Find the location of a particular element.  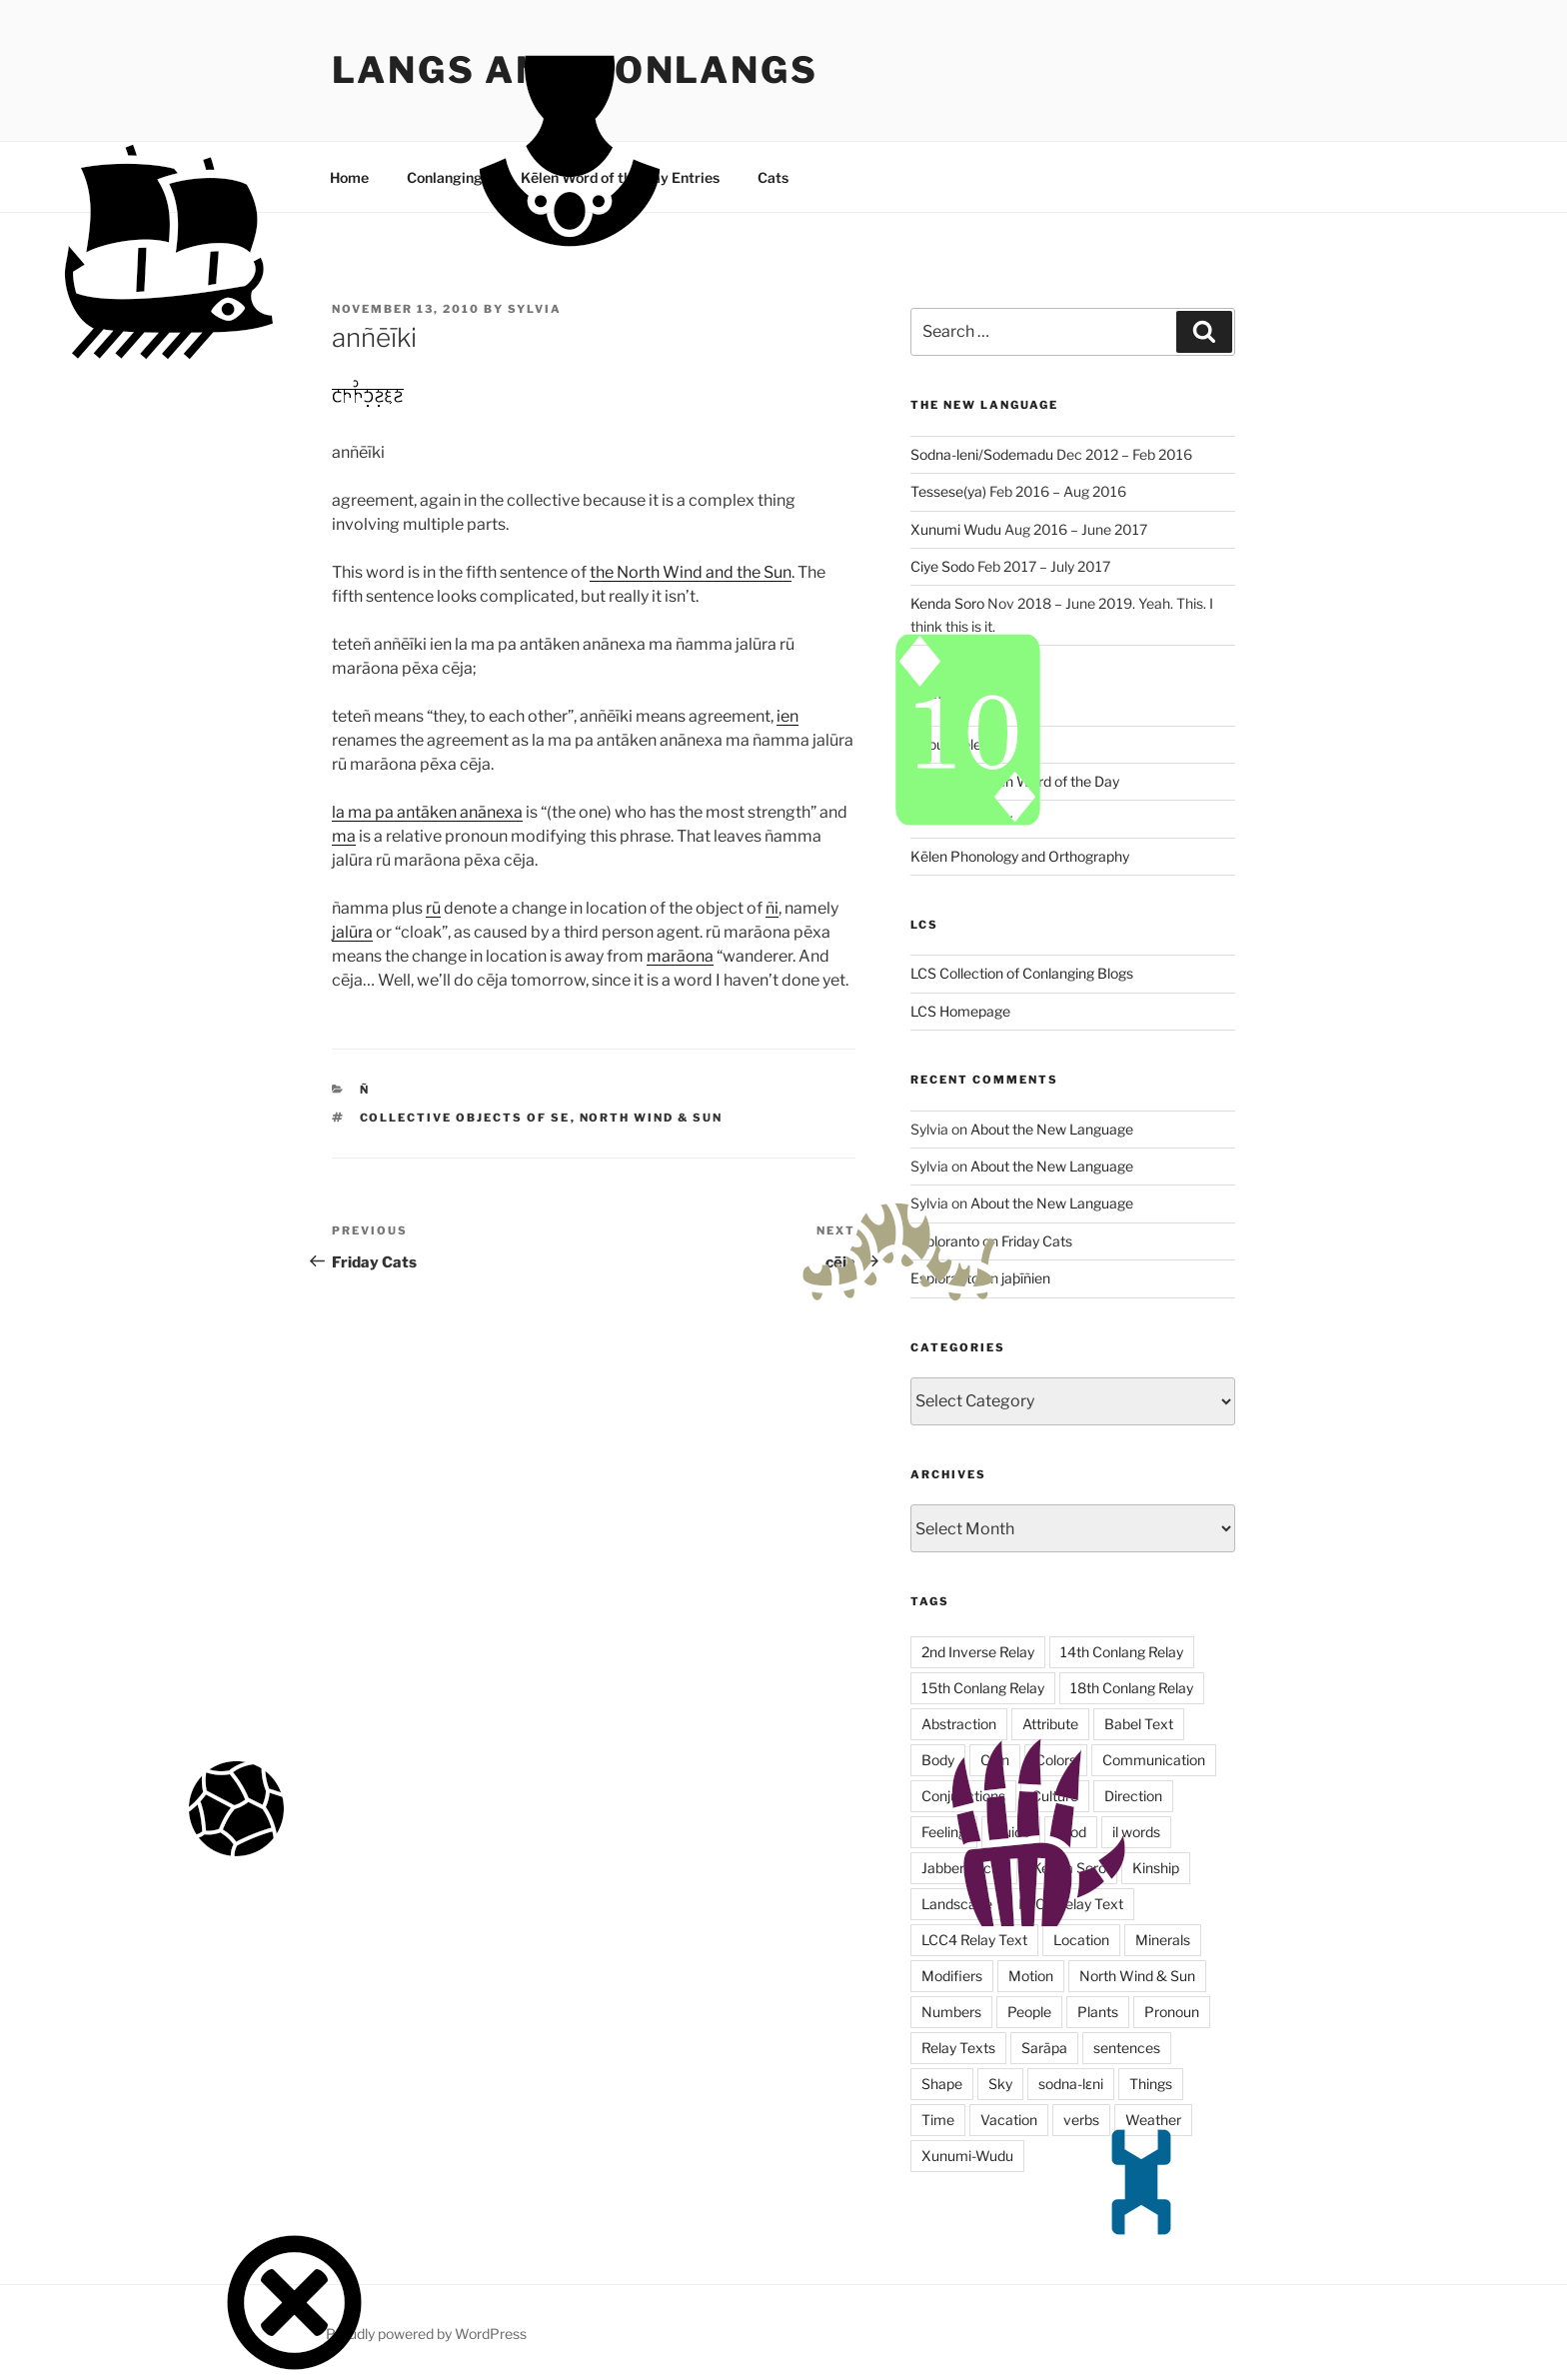

stone or boulder game element is located at coordinates (236, 1808).